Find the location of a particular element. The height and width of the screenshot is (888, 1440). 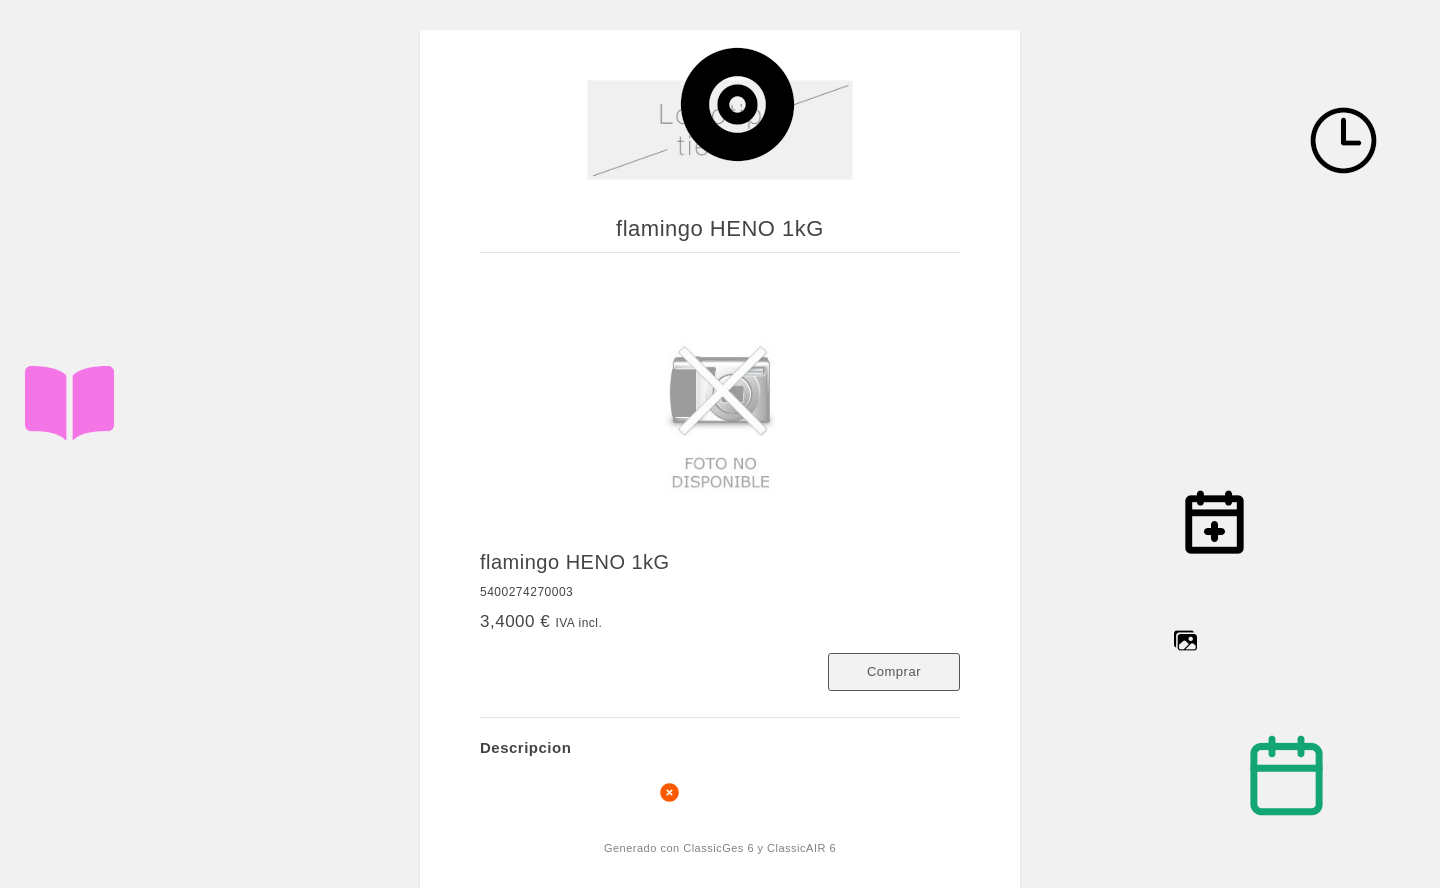

view photo gallery is located at coordinates (1185, 640).